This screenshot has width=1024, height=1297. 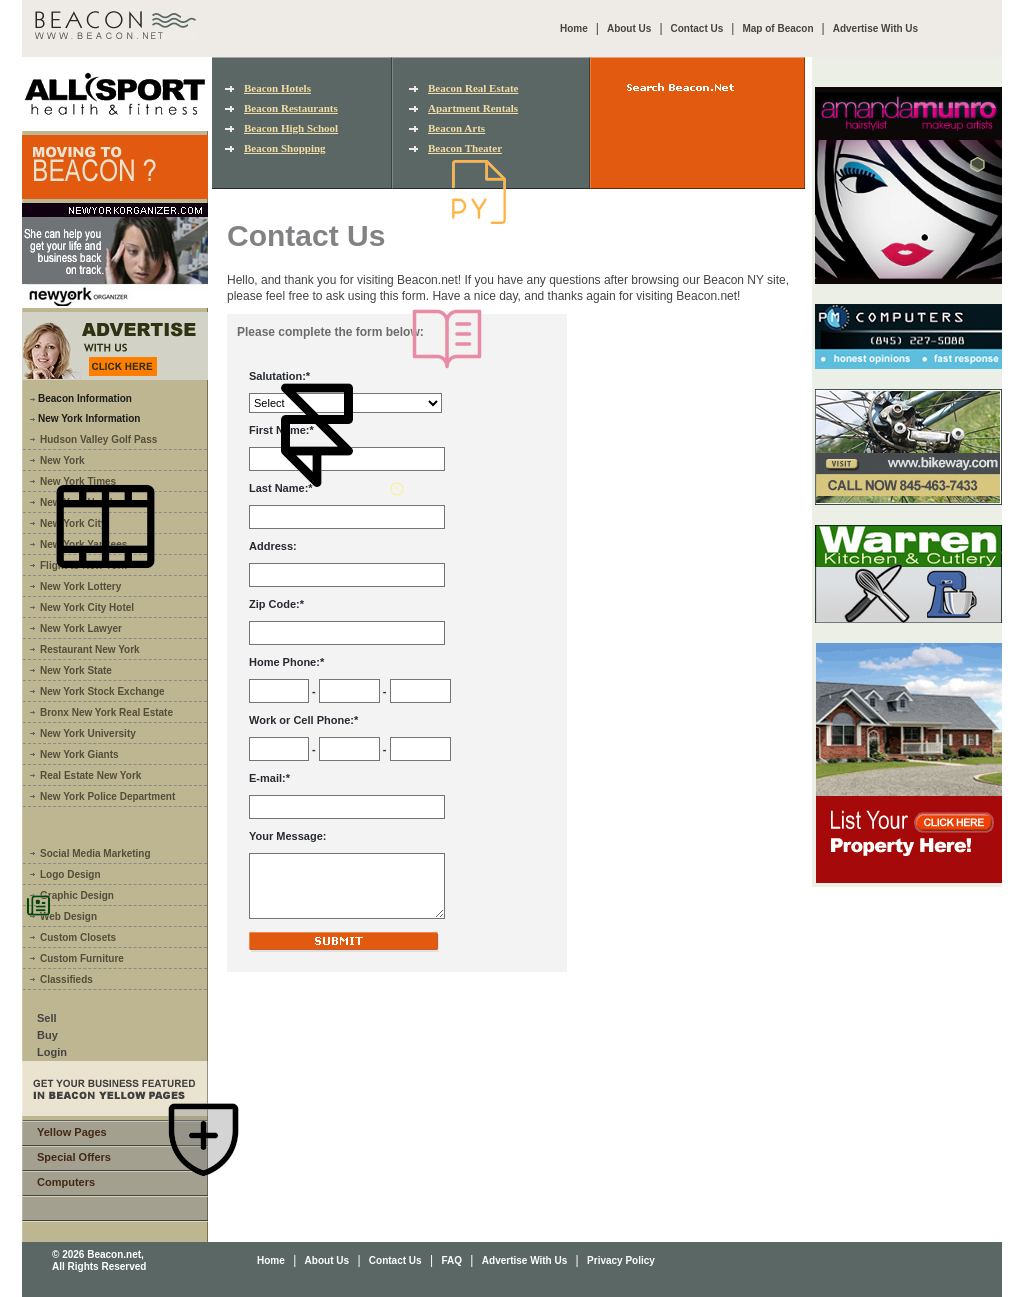 I want to click on indicates a warning or alert requiring attention, so click(x=397, y=489).